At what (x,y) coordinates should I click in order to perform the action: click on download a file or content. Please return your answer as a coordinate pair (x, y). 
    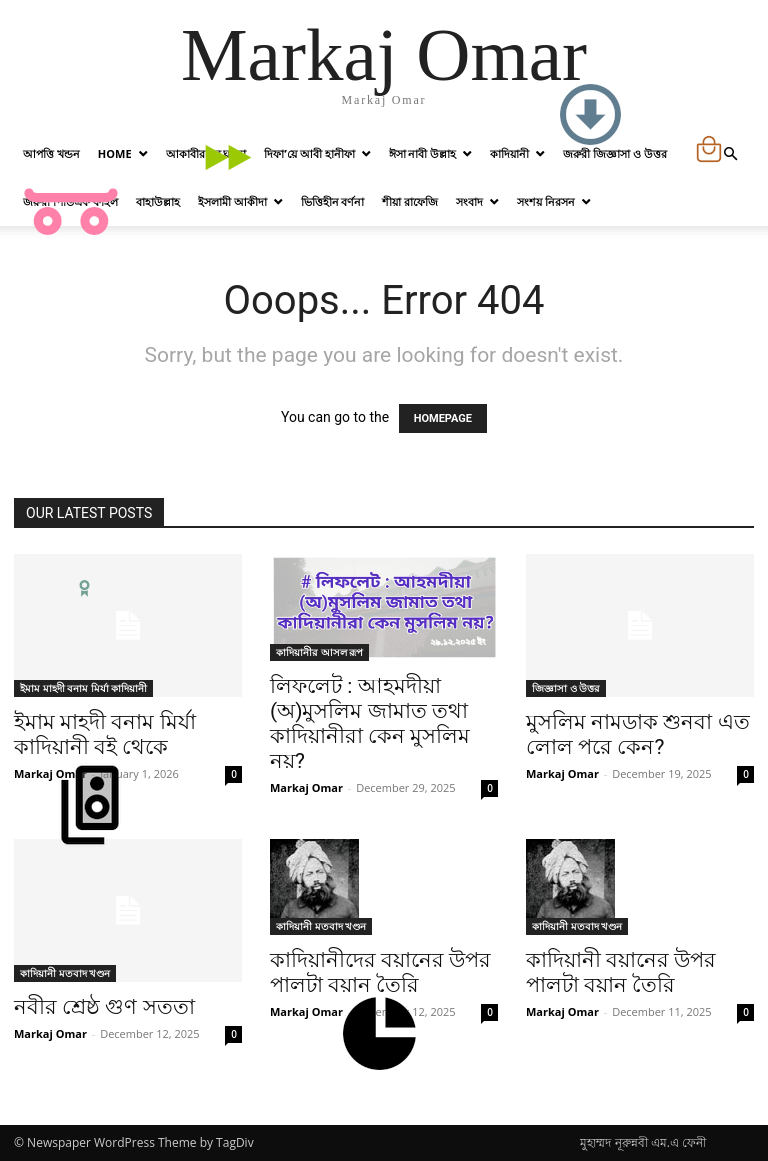
    Looking at the image, I should click on (590, 114).